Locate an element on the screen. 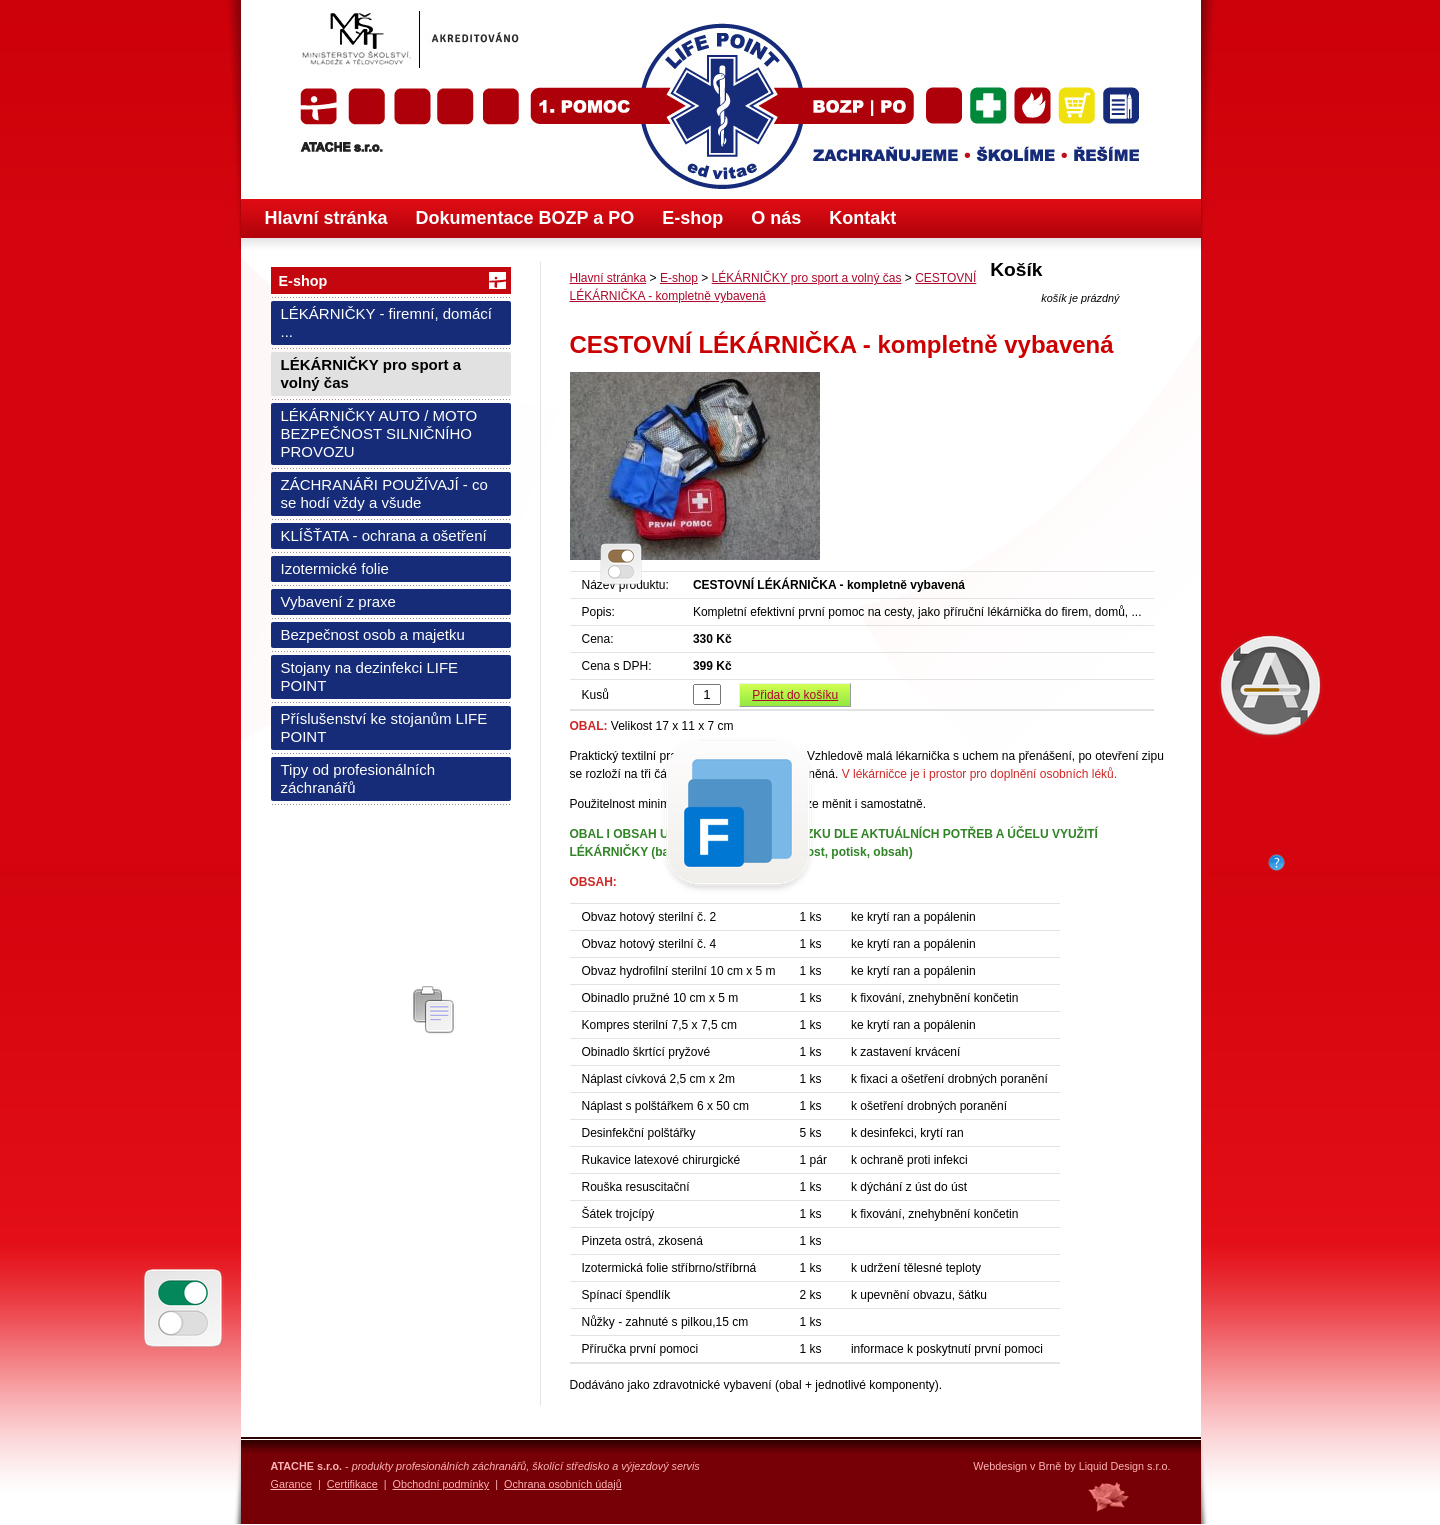 Image resolution: width=1440 pixels, height=1525 pixels. open help center or documentation is located at coordinates (1276, 862).